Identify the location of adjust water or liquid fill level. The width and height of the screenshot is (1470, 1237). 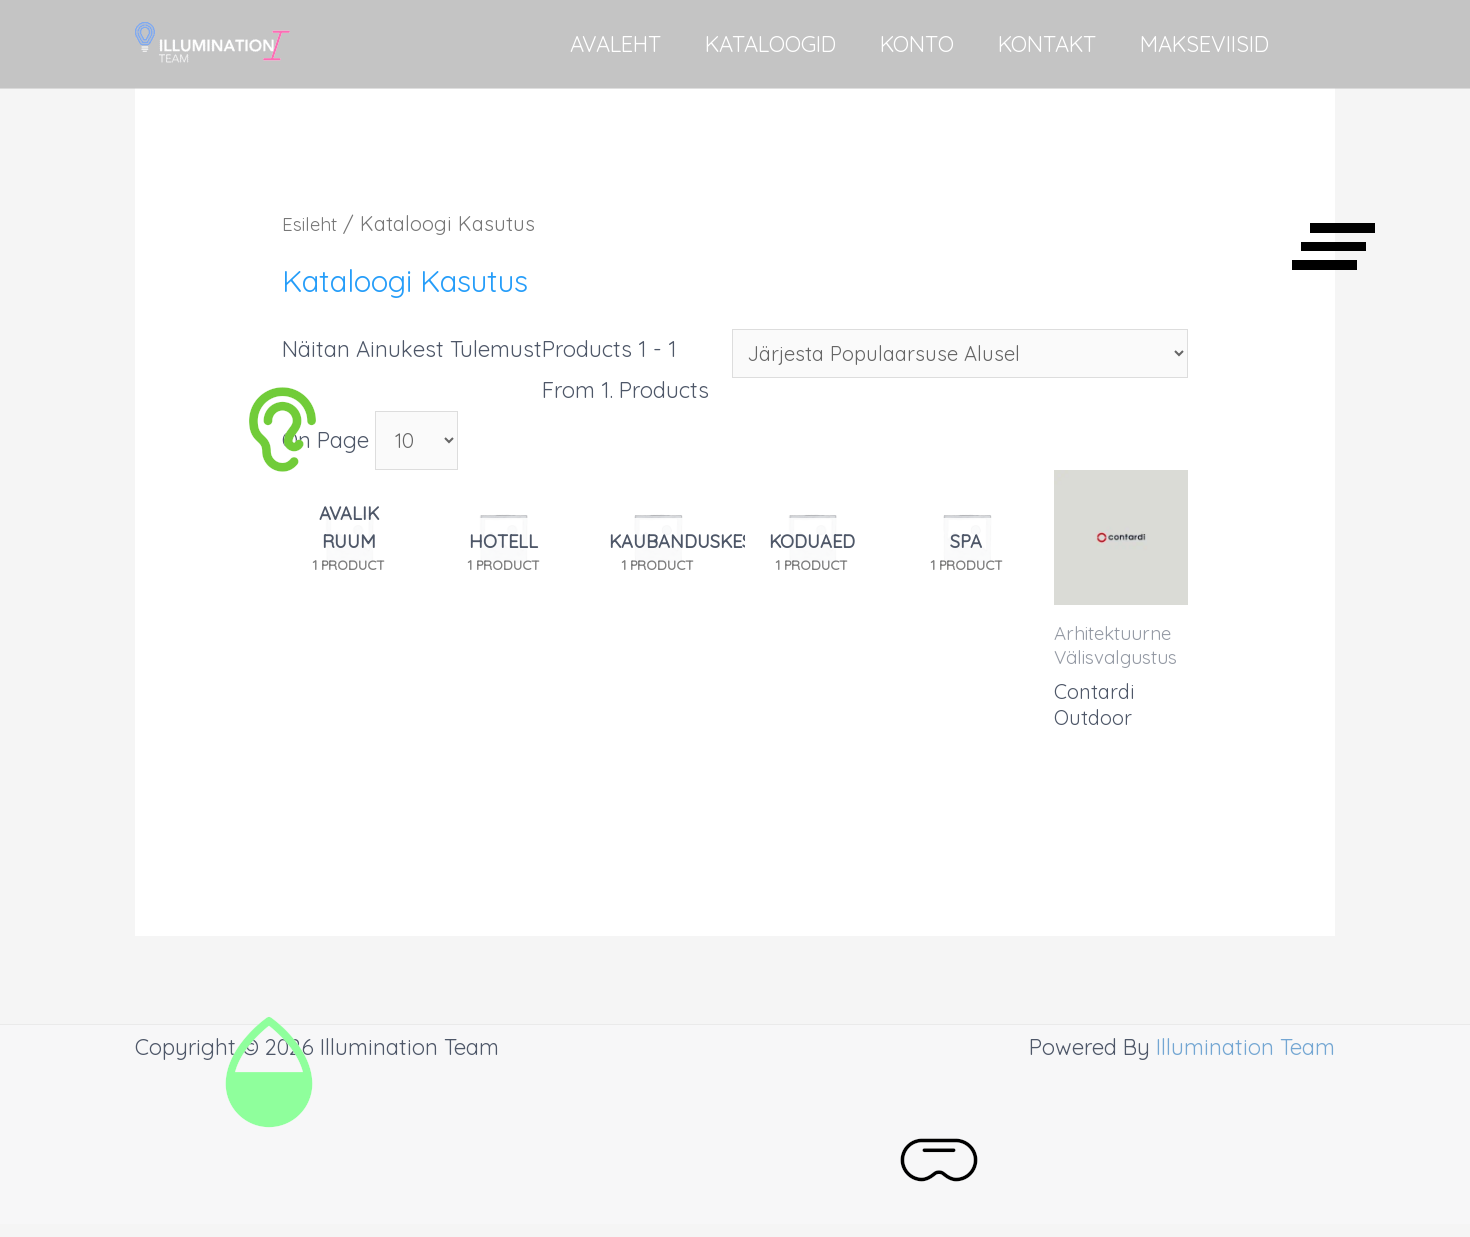
(269, 1076).